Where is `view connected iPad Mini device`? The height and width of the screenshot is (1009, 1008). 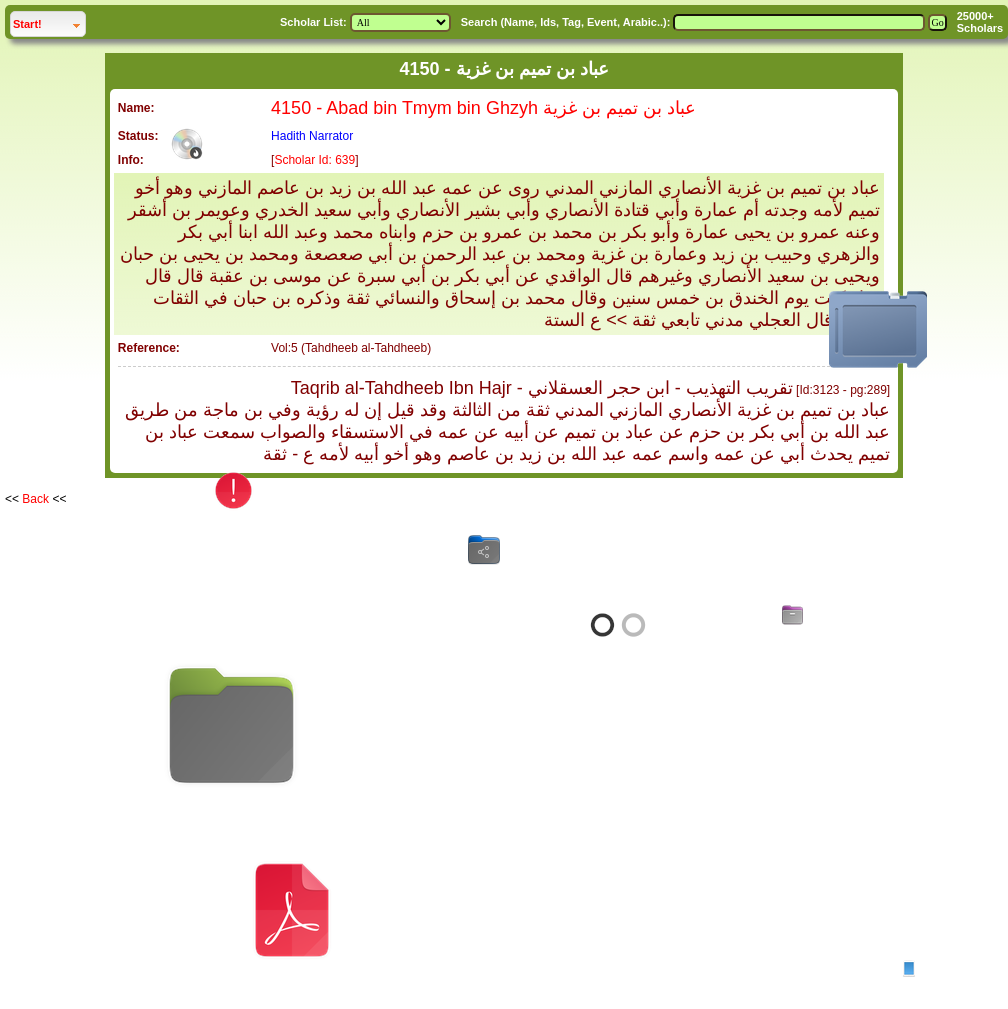 view connected iPad Mini device is located at coordinates (909, 967).